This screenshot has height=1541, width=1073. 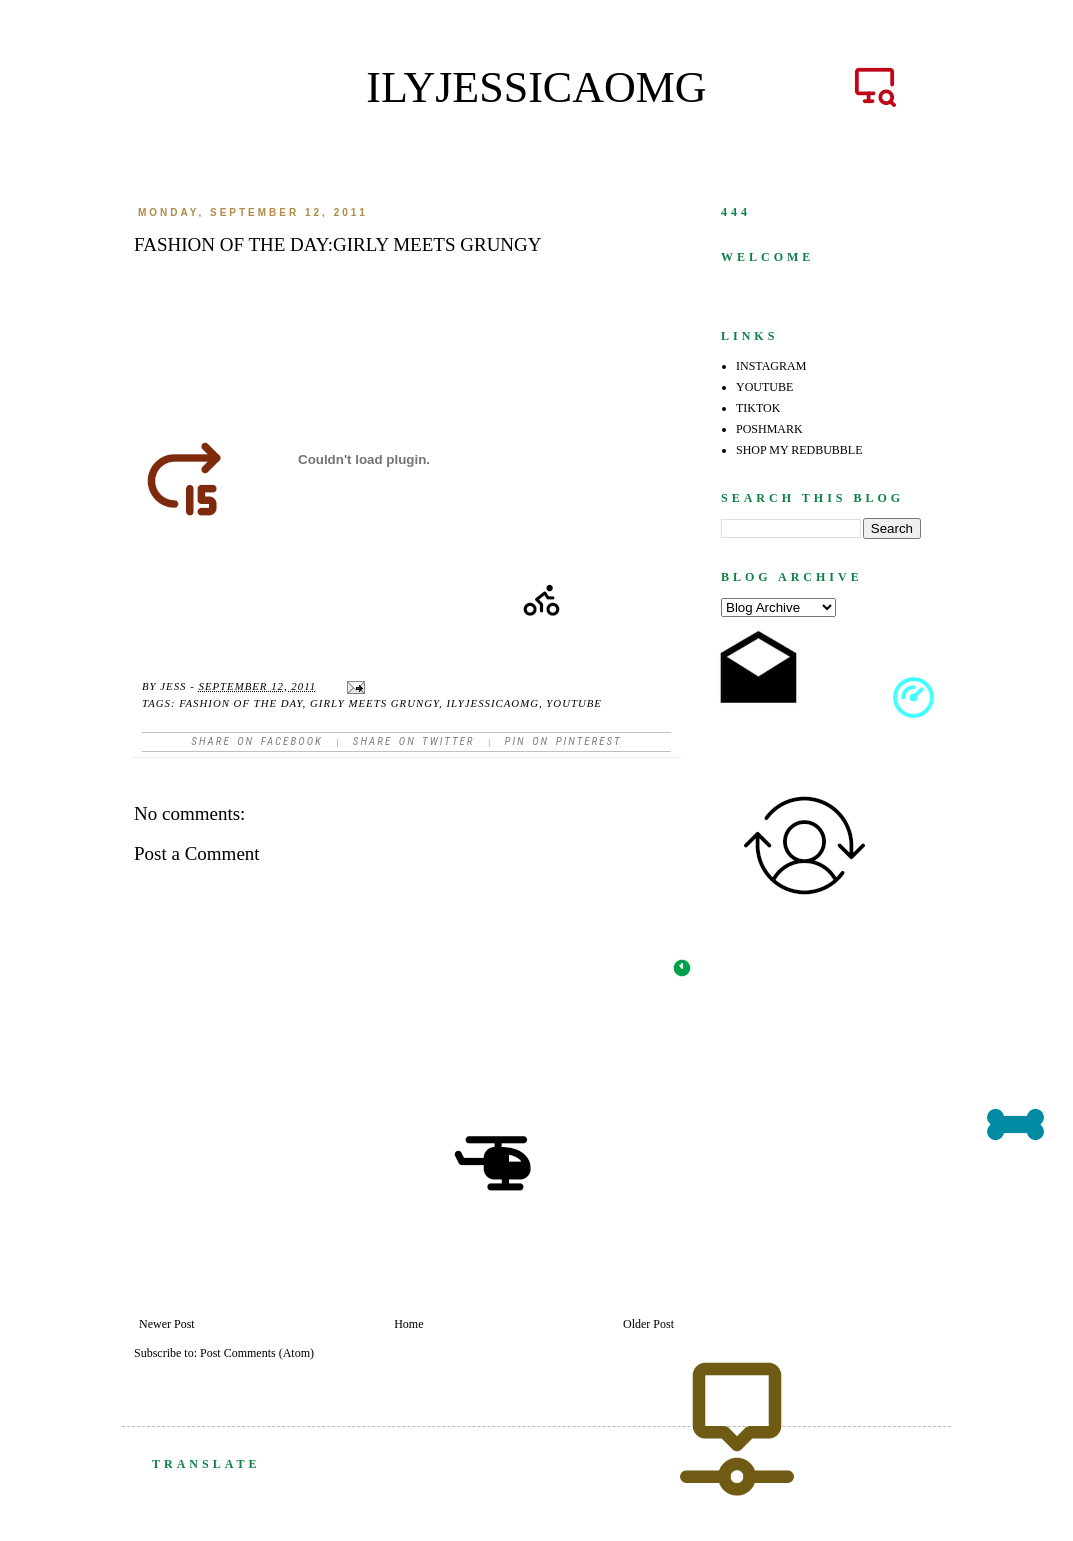 I want to click on view event details on timeline, so click(x=737, y=1426).